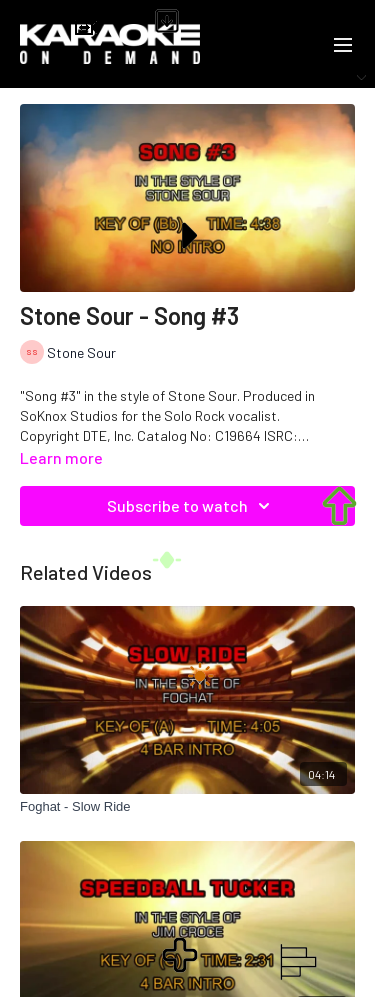 Image resolution: width=375 pixels, height=997 pixels. What do you see at coordinates (180, 955) in the screenshot?
I see `access health or medical features` at bounding box center [180, 955].